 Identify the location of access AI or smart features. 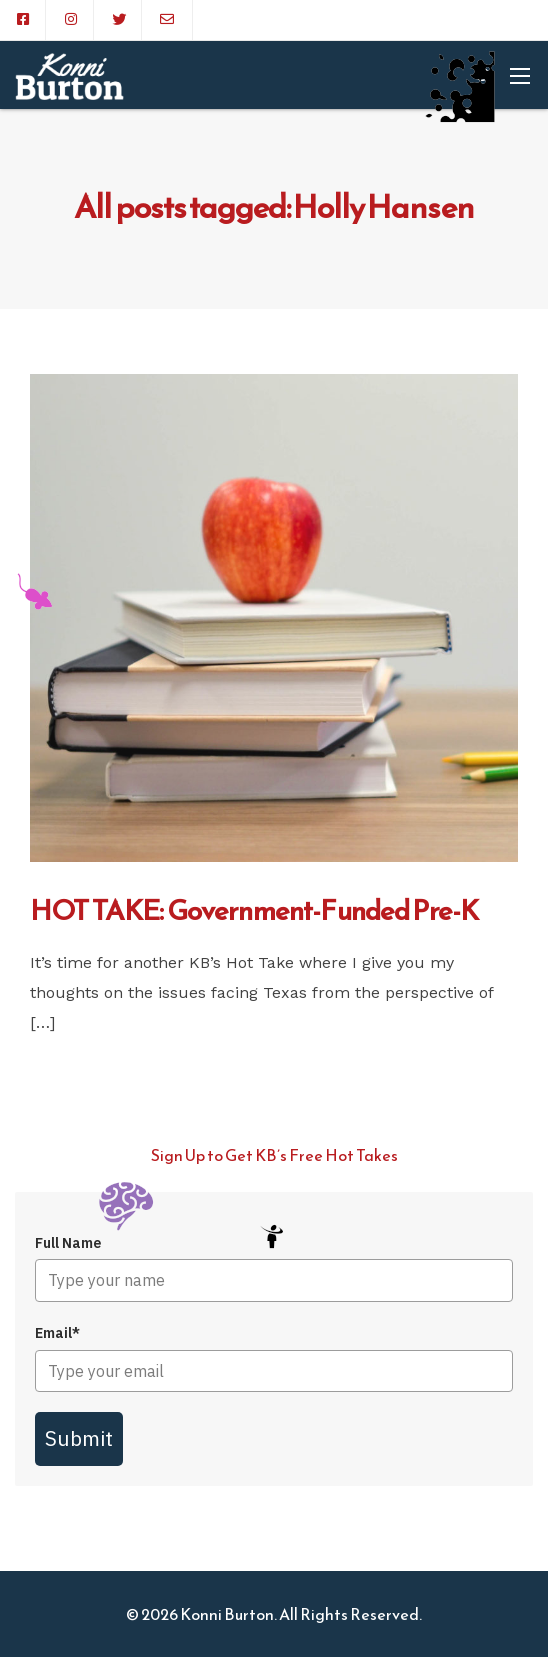
(126, 1205).